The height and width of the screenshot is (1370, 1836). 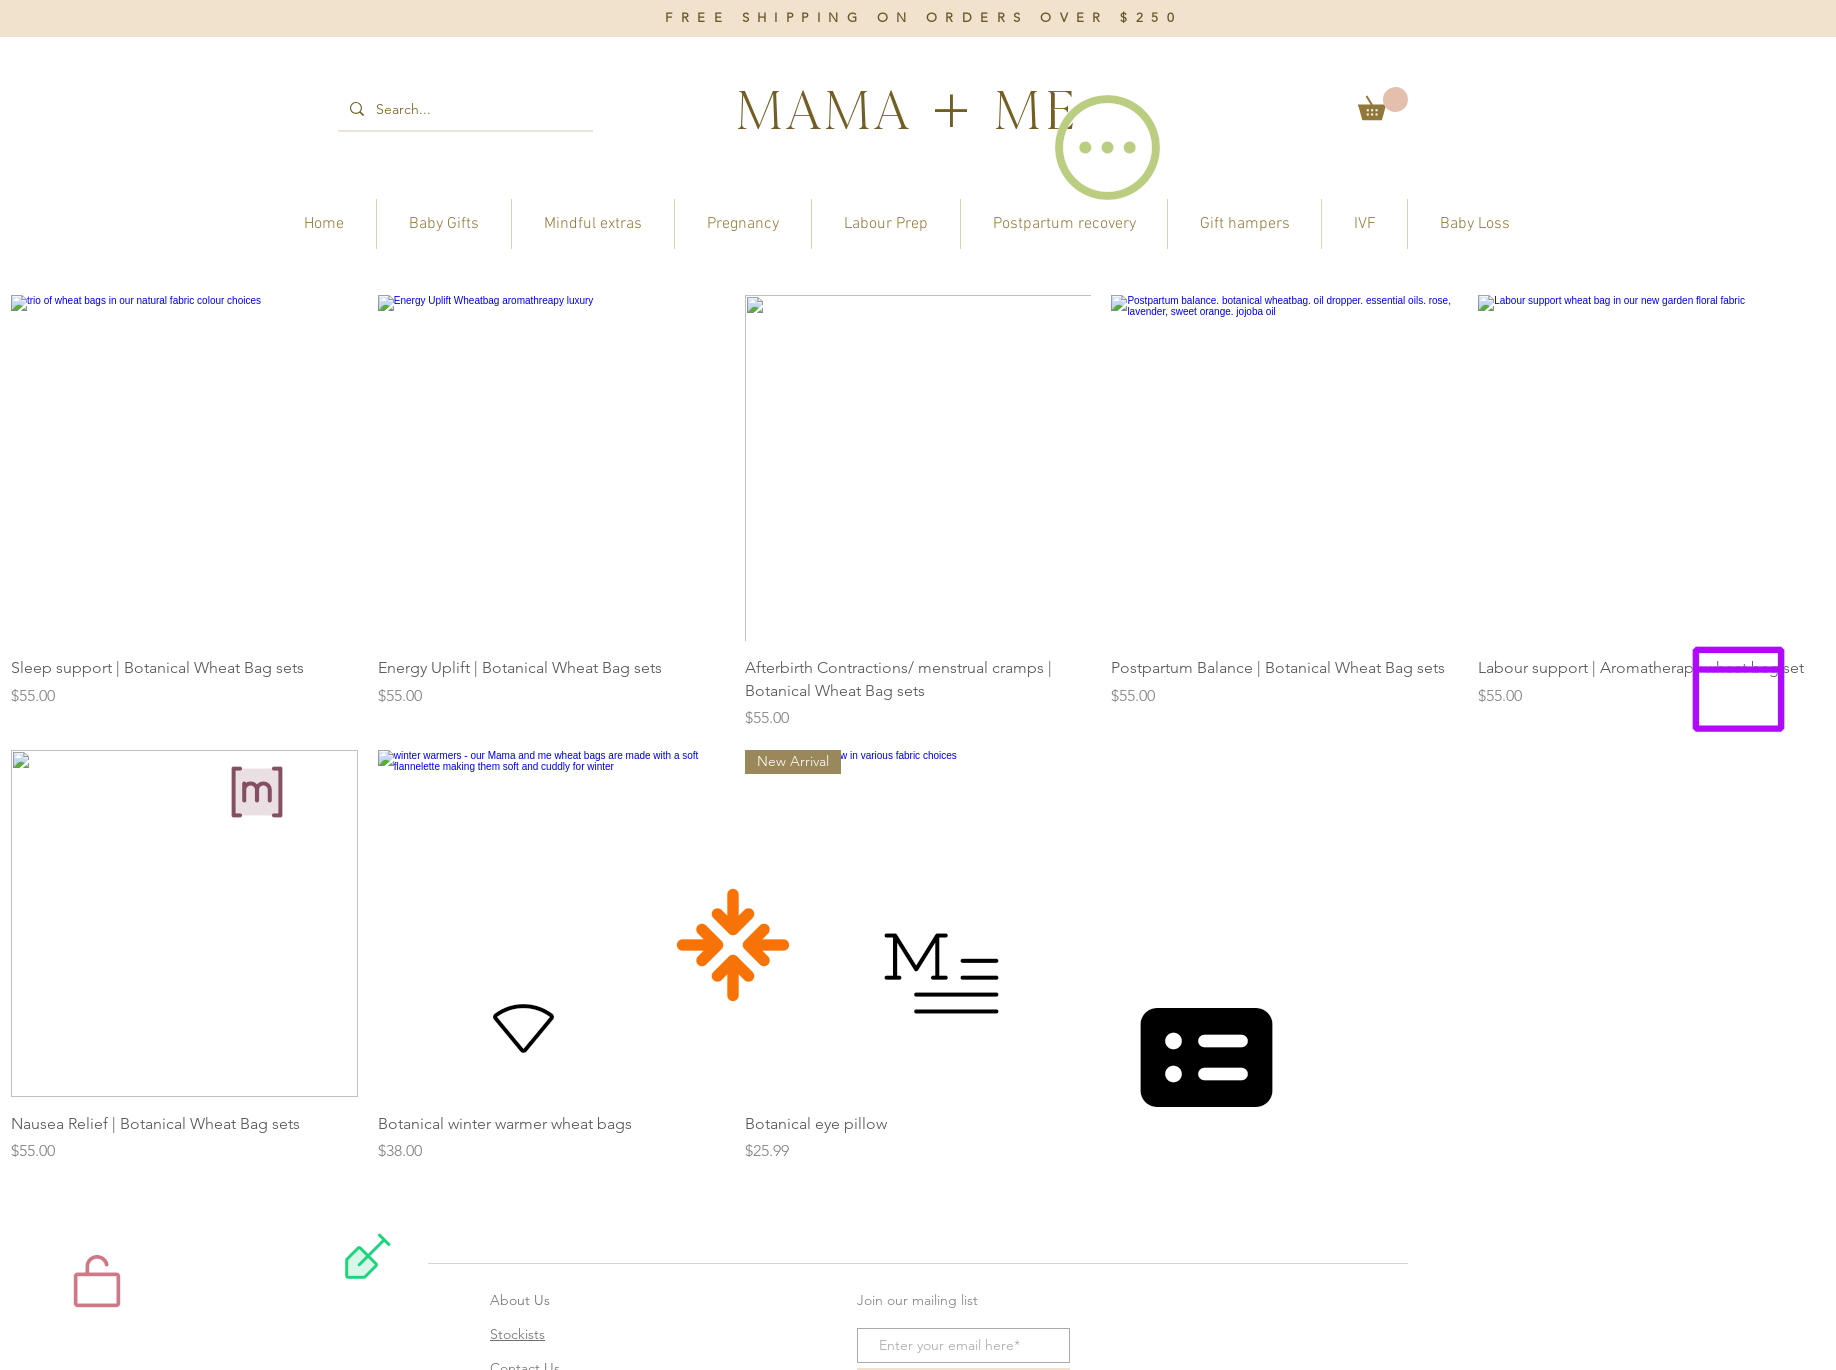 I want to click on gardening or landscaping tools, so click(x=367, y=1257).